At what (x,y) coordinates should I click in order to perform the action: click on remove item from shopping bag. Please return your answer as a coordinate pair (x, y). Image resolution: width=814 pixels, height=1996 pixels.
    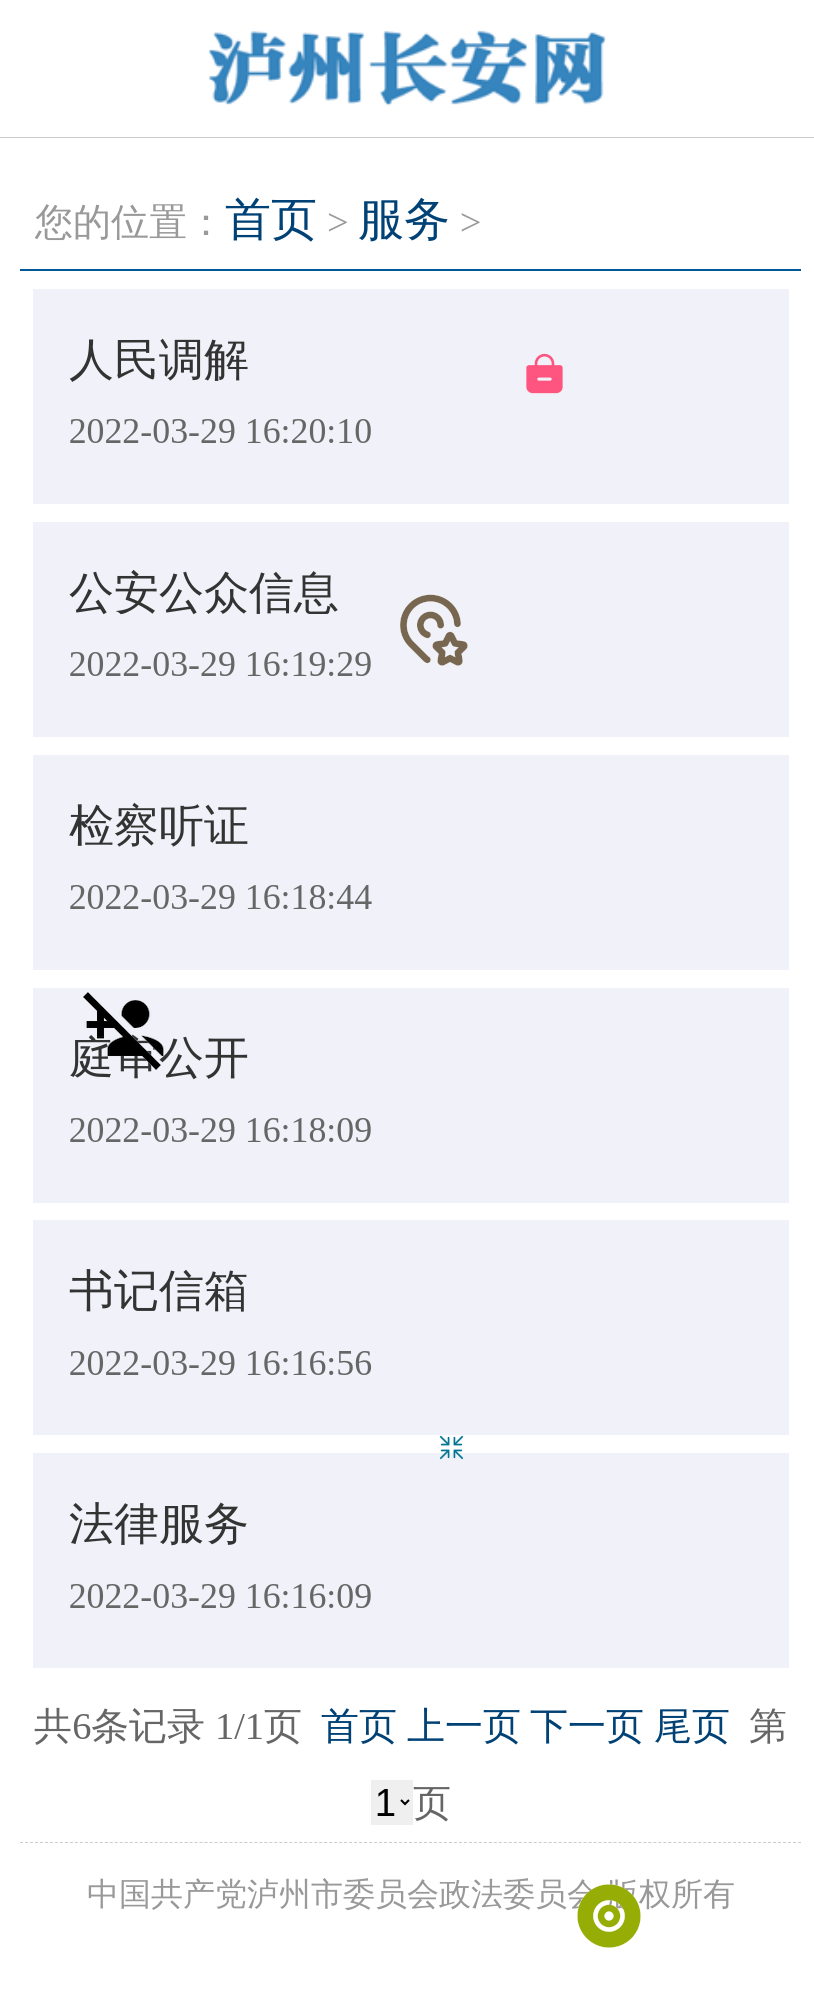
    Looking at the image, I should click on (544, 373).